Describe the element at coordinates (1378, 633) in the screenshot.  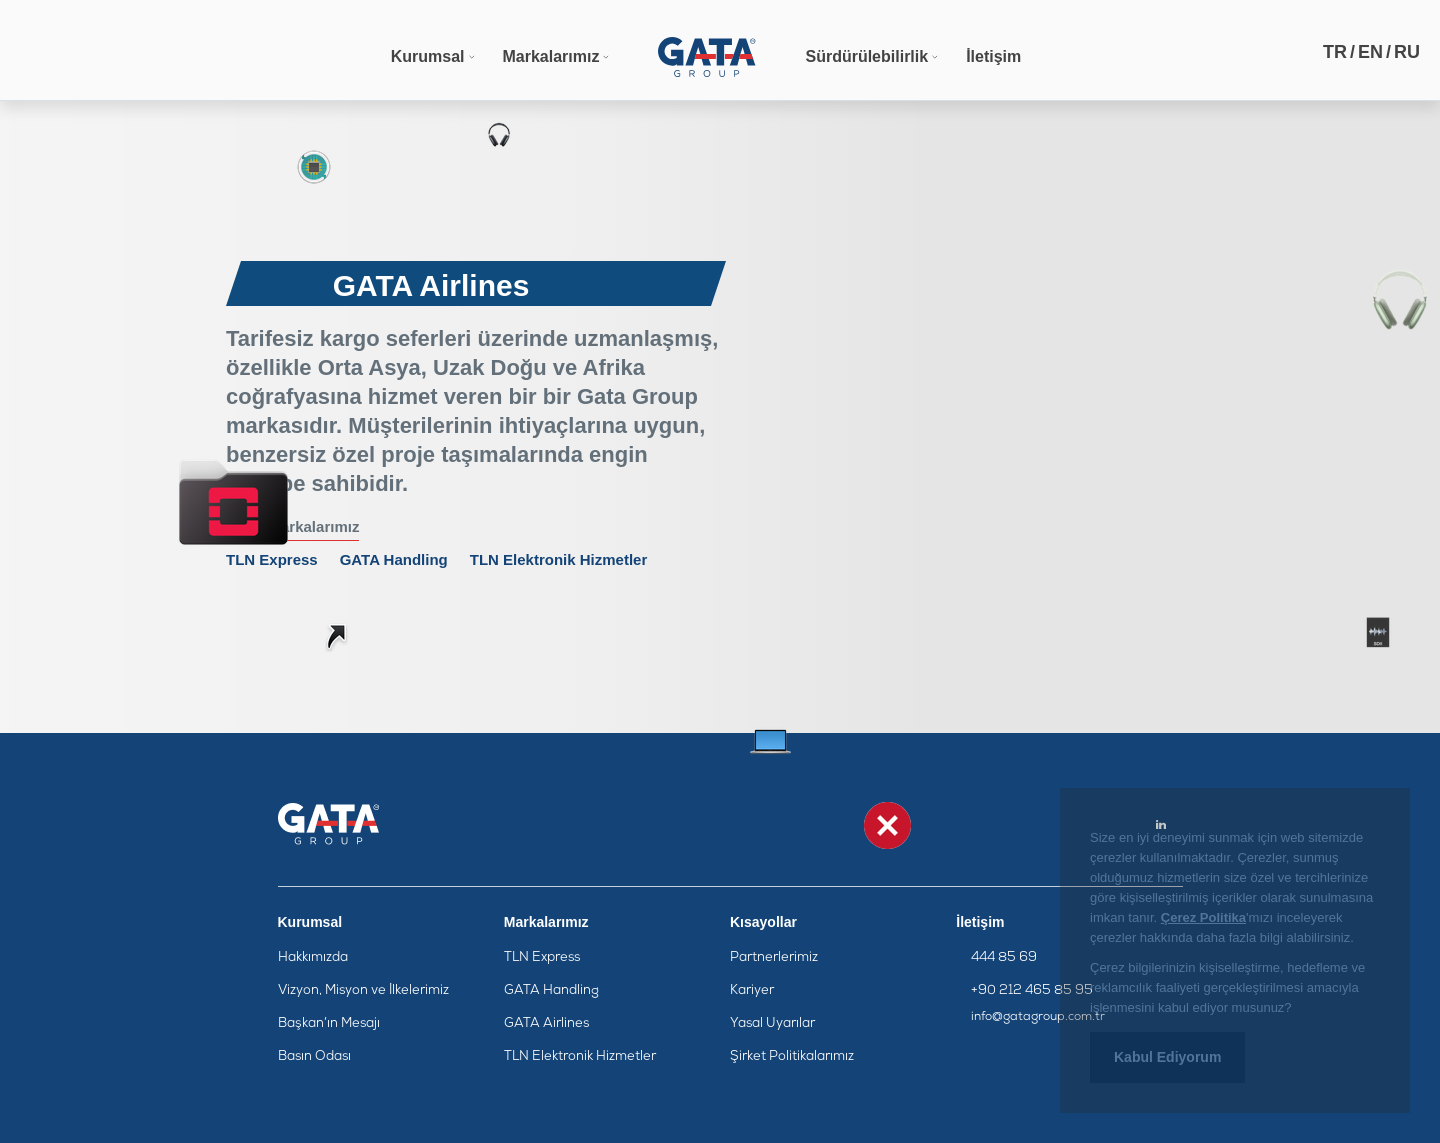
I see `an SDII audio file in GarageBand or Logic Pro` at that location.